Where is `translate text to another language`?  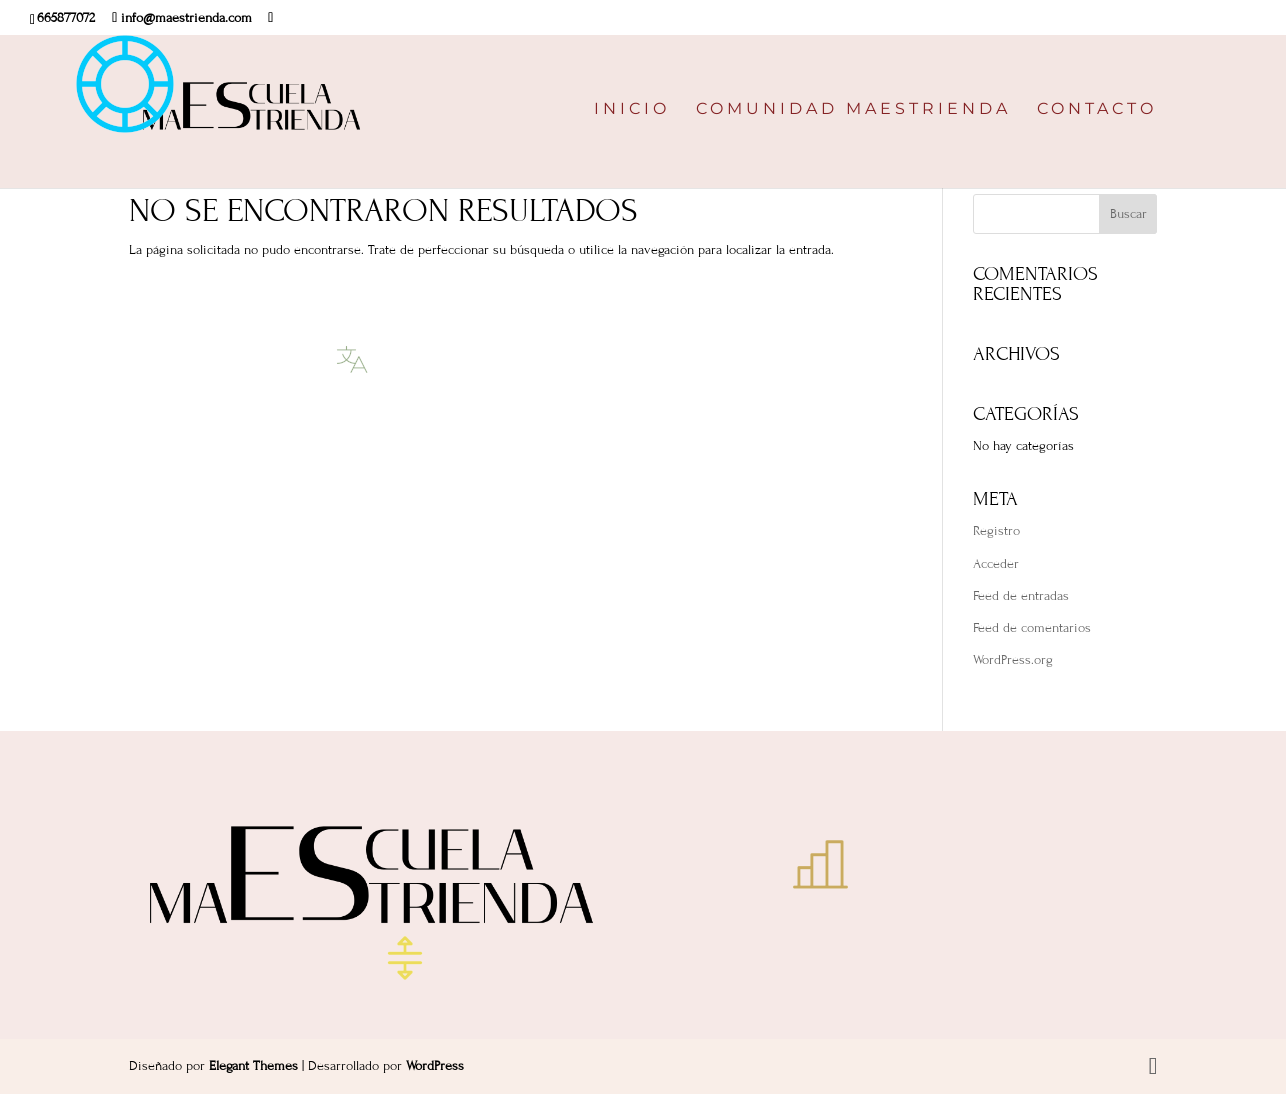 translate text to another language is located at coordinates (351, 360).